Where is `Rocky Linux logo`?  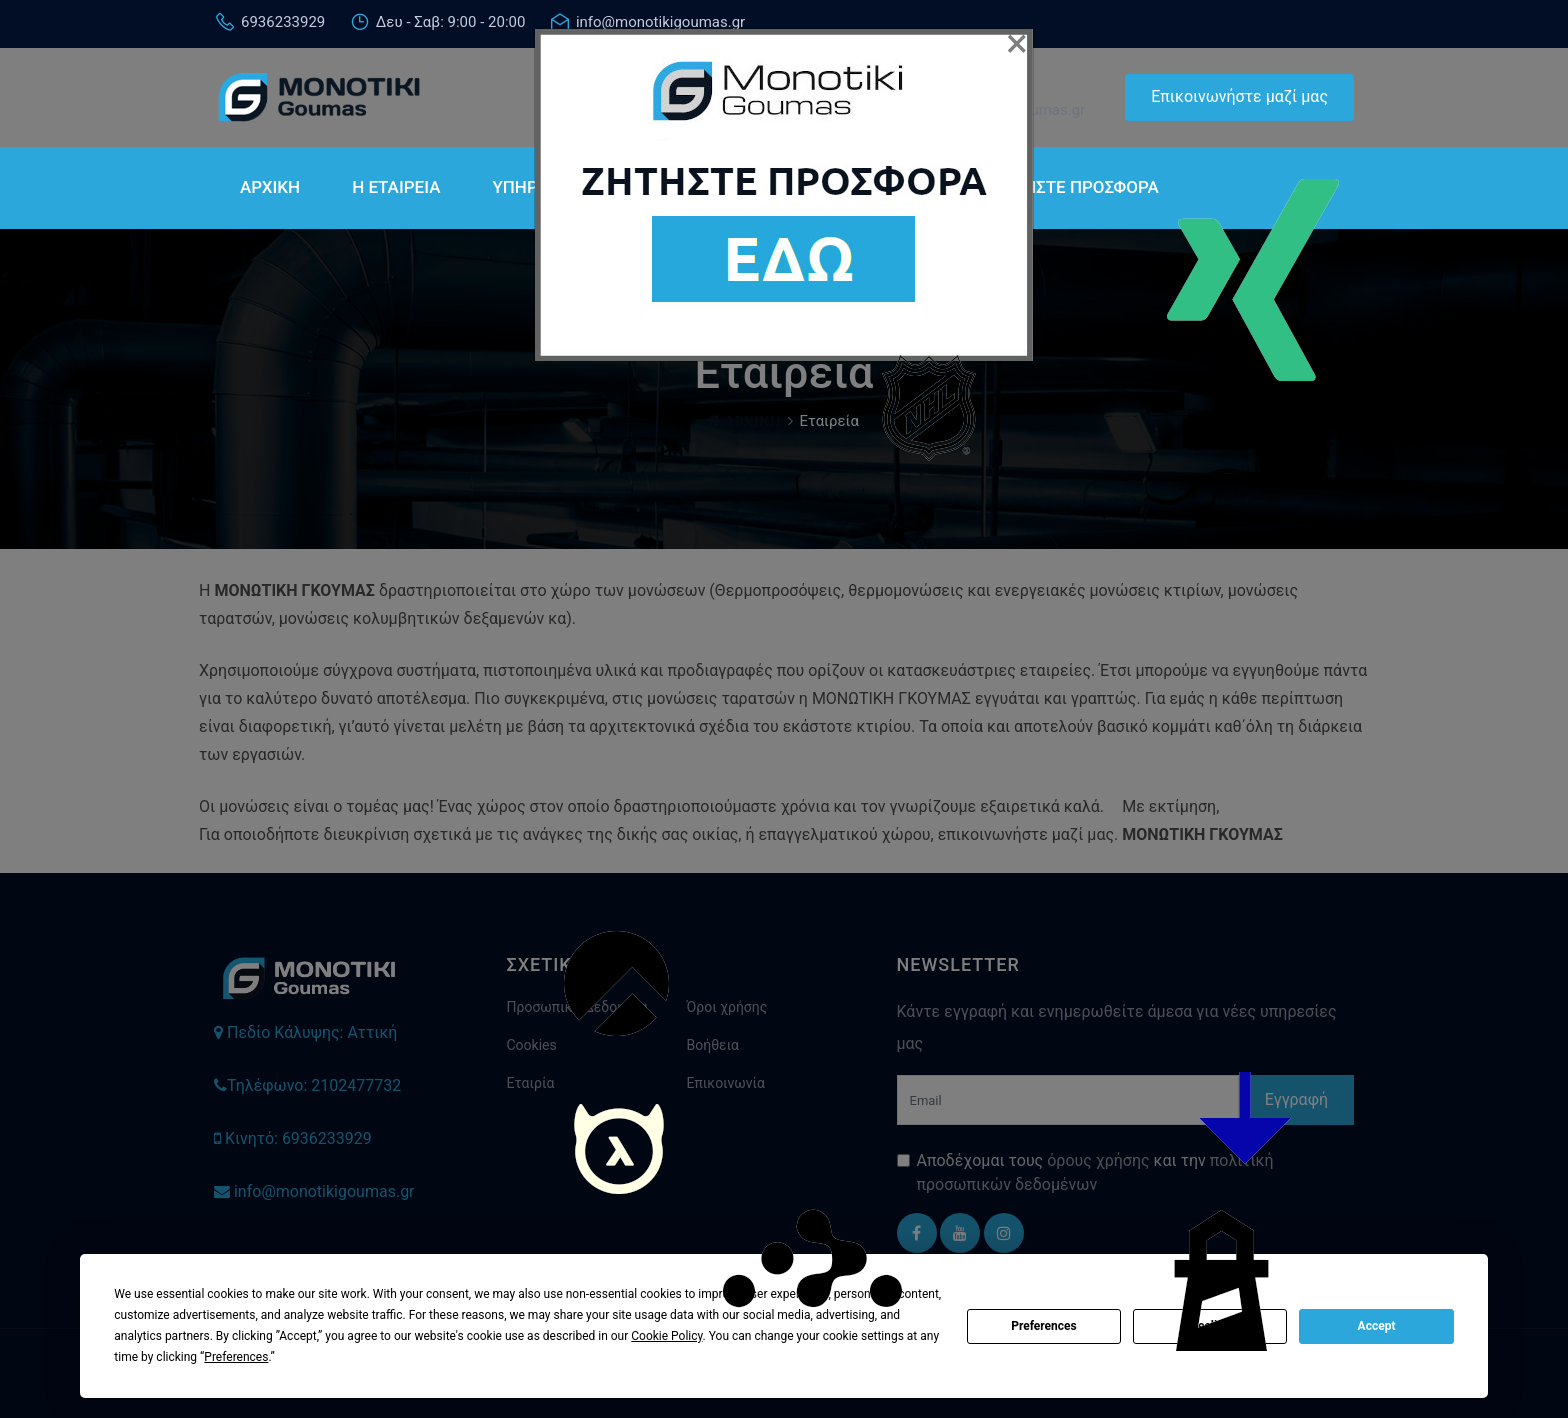 Rocky Linux logo is located at coordinates (616, 983).